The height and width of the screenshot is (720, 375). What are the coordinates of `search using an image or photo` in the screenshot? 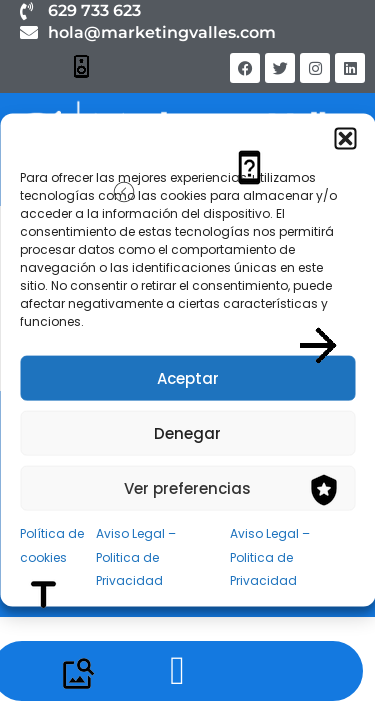 It's located at (78, 673).